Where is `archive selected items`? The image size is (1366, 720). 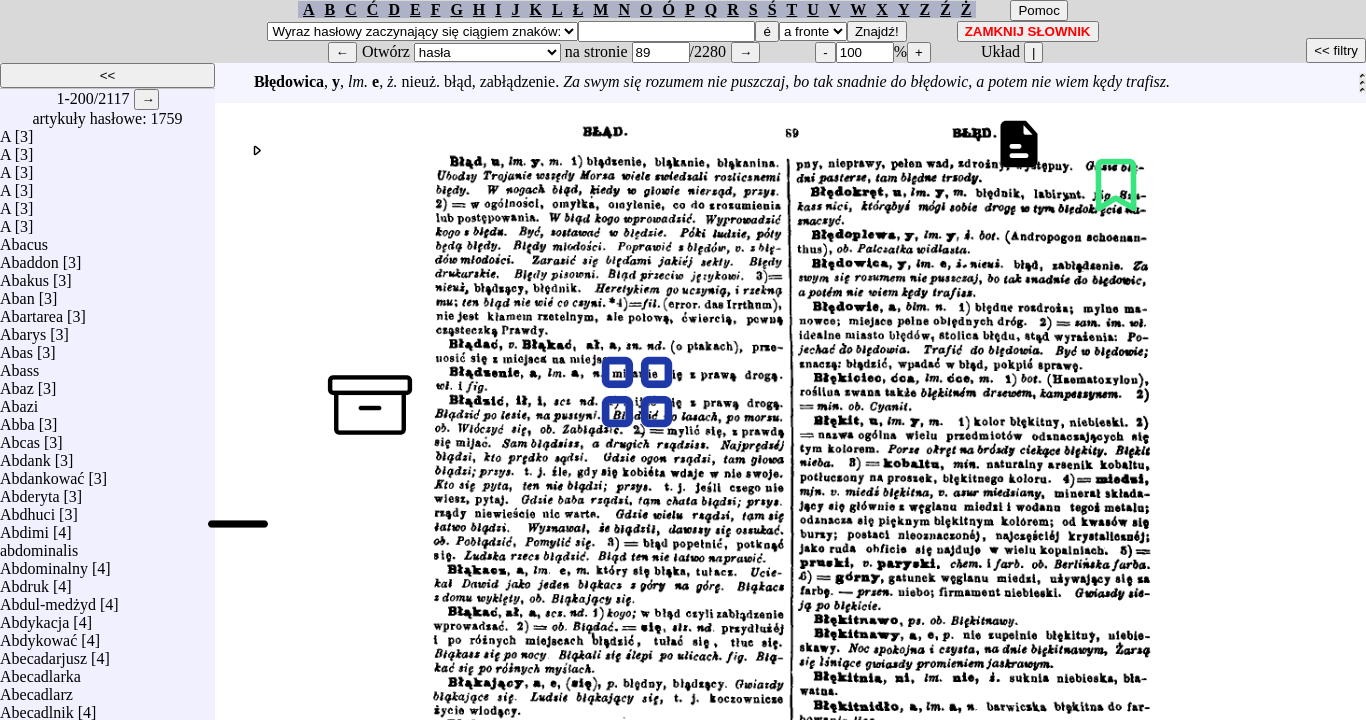 archive selected items is located at coordinates (370, 405).